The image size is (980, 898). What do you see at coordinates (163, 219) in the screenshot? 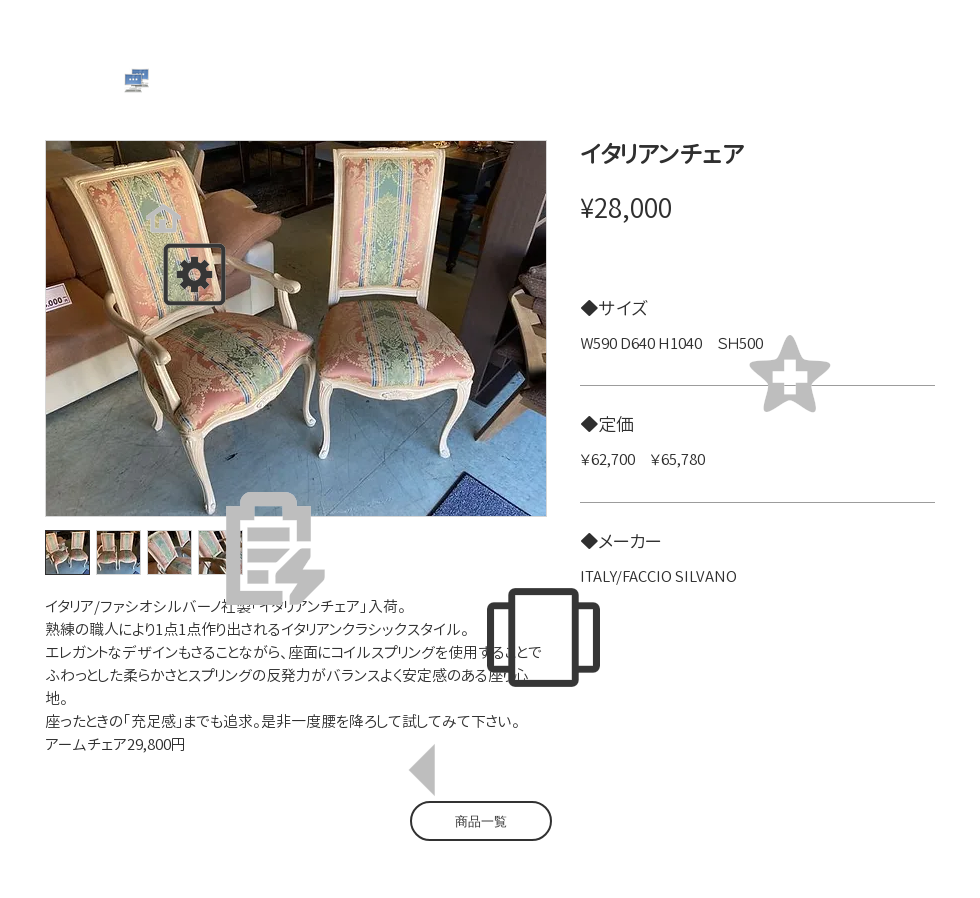
I see `navigate to home screen or directory` at bounding box center [163, 219].